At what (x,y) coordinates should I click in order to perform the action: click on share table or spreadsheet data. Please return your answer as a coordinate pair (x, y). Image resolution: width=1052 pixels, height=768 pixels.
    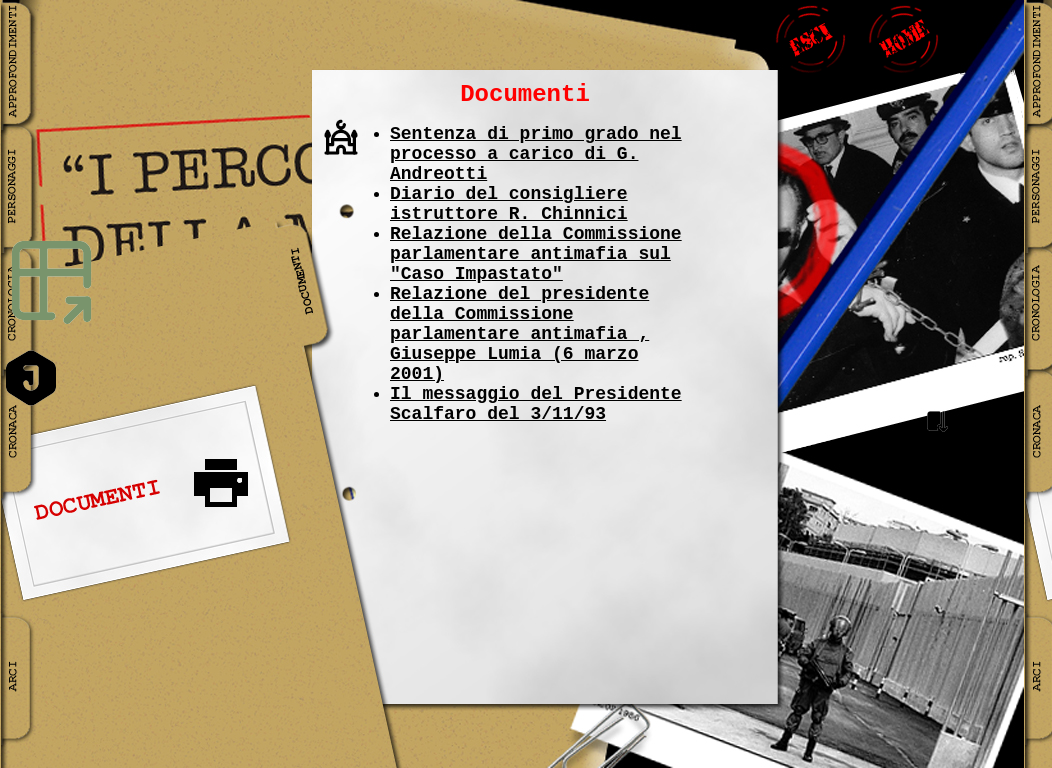
    Looking at the image, I should click on (51, 280).